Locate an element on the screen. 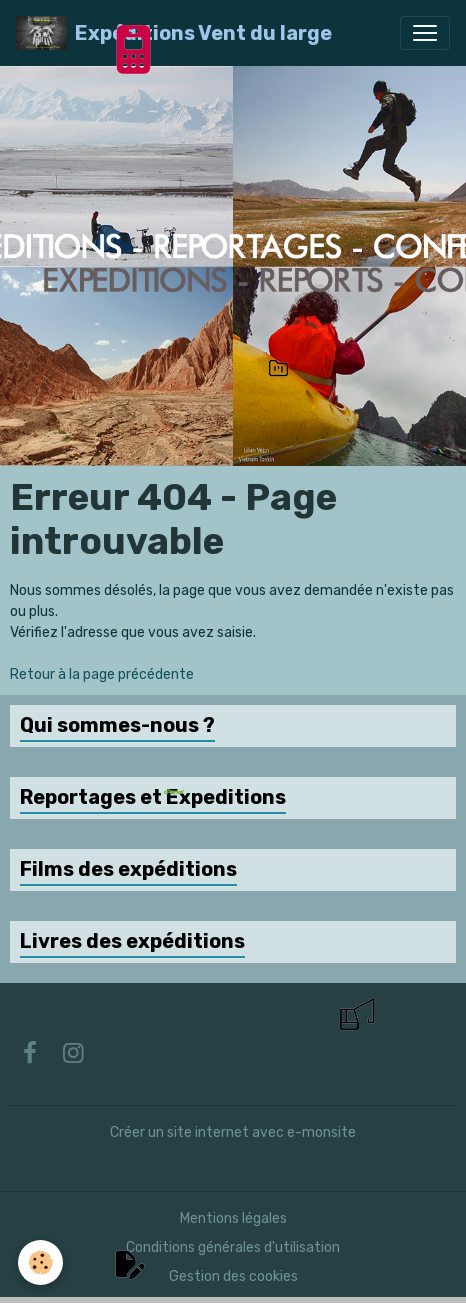  call using a classic mobile phone is located at coordinates (133, 49).